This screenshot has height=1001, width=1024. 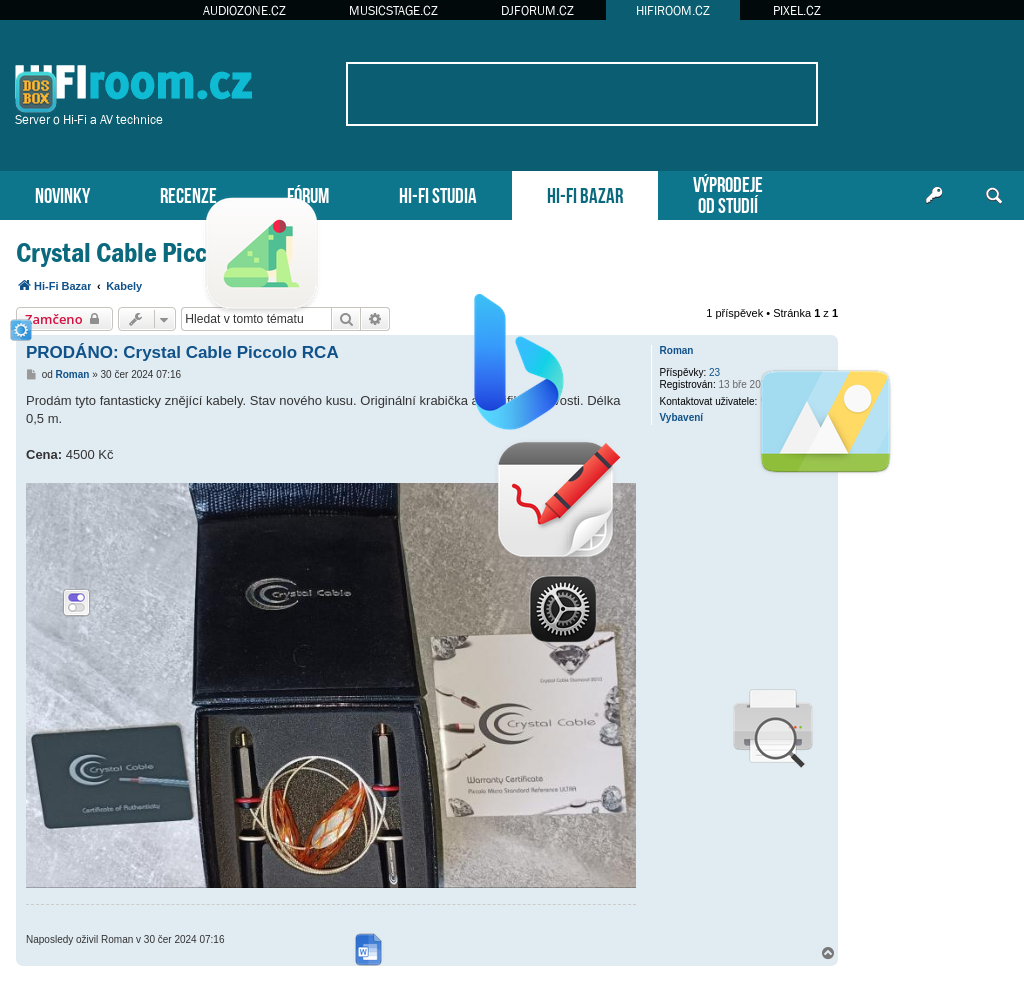 I want to click on preview document before printing, so click(x=773, y=726).